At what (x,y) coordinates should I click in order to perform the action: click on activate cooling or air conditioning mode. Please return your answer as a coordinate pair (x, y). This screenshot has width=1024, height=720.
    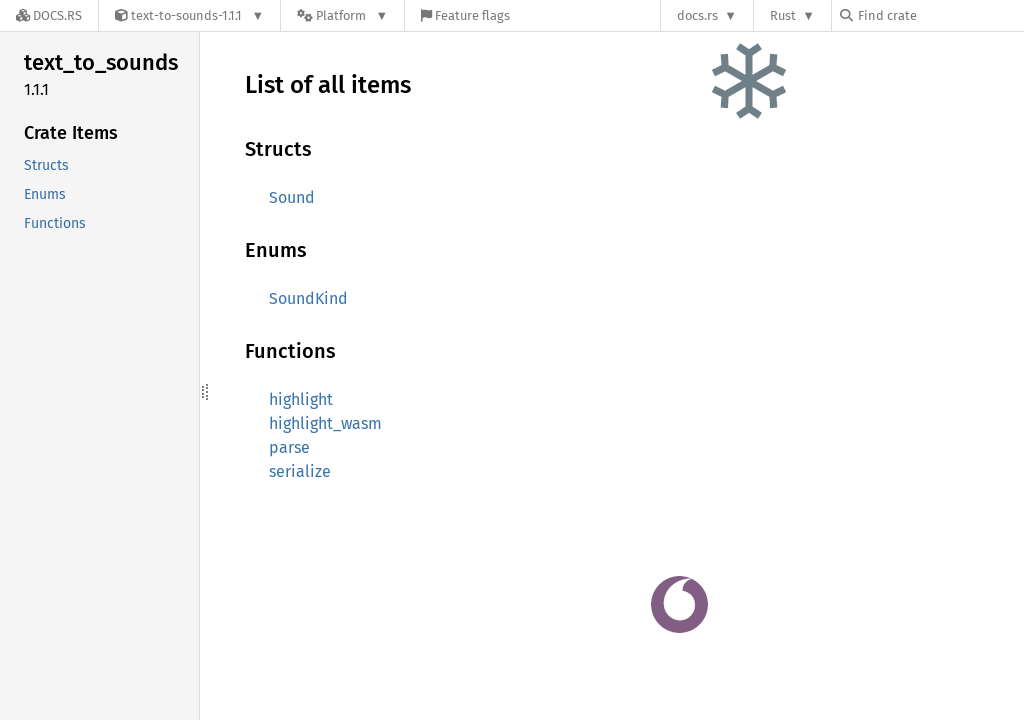
    Looking at the image, I should click on (749, 81).